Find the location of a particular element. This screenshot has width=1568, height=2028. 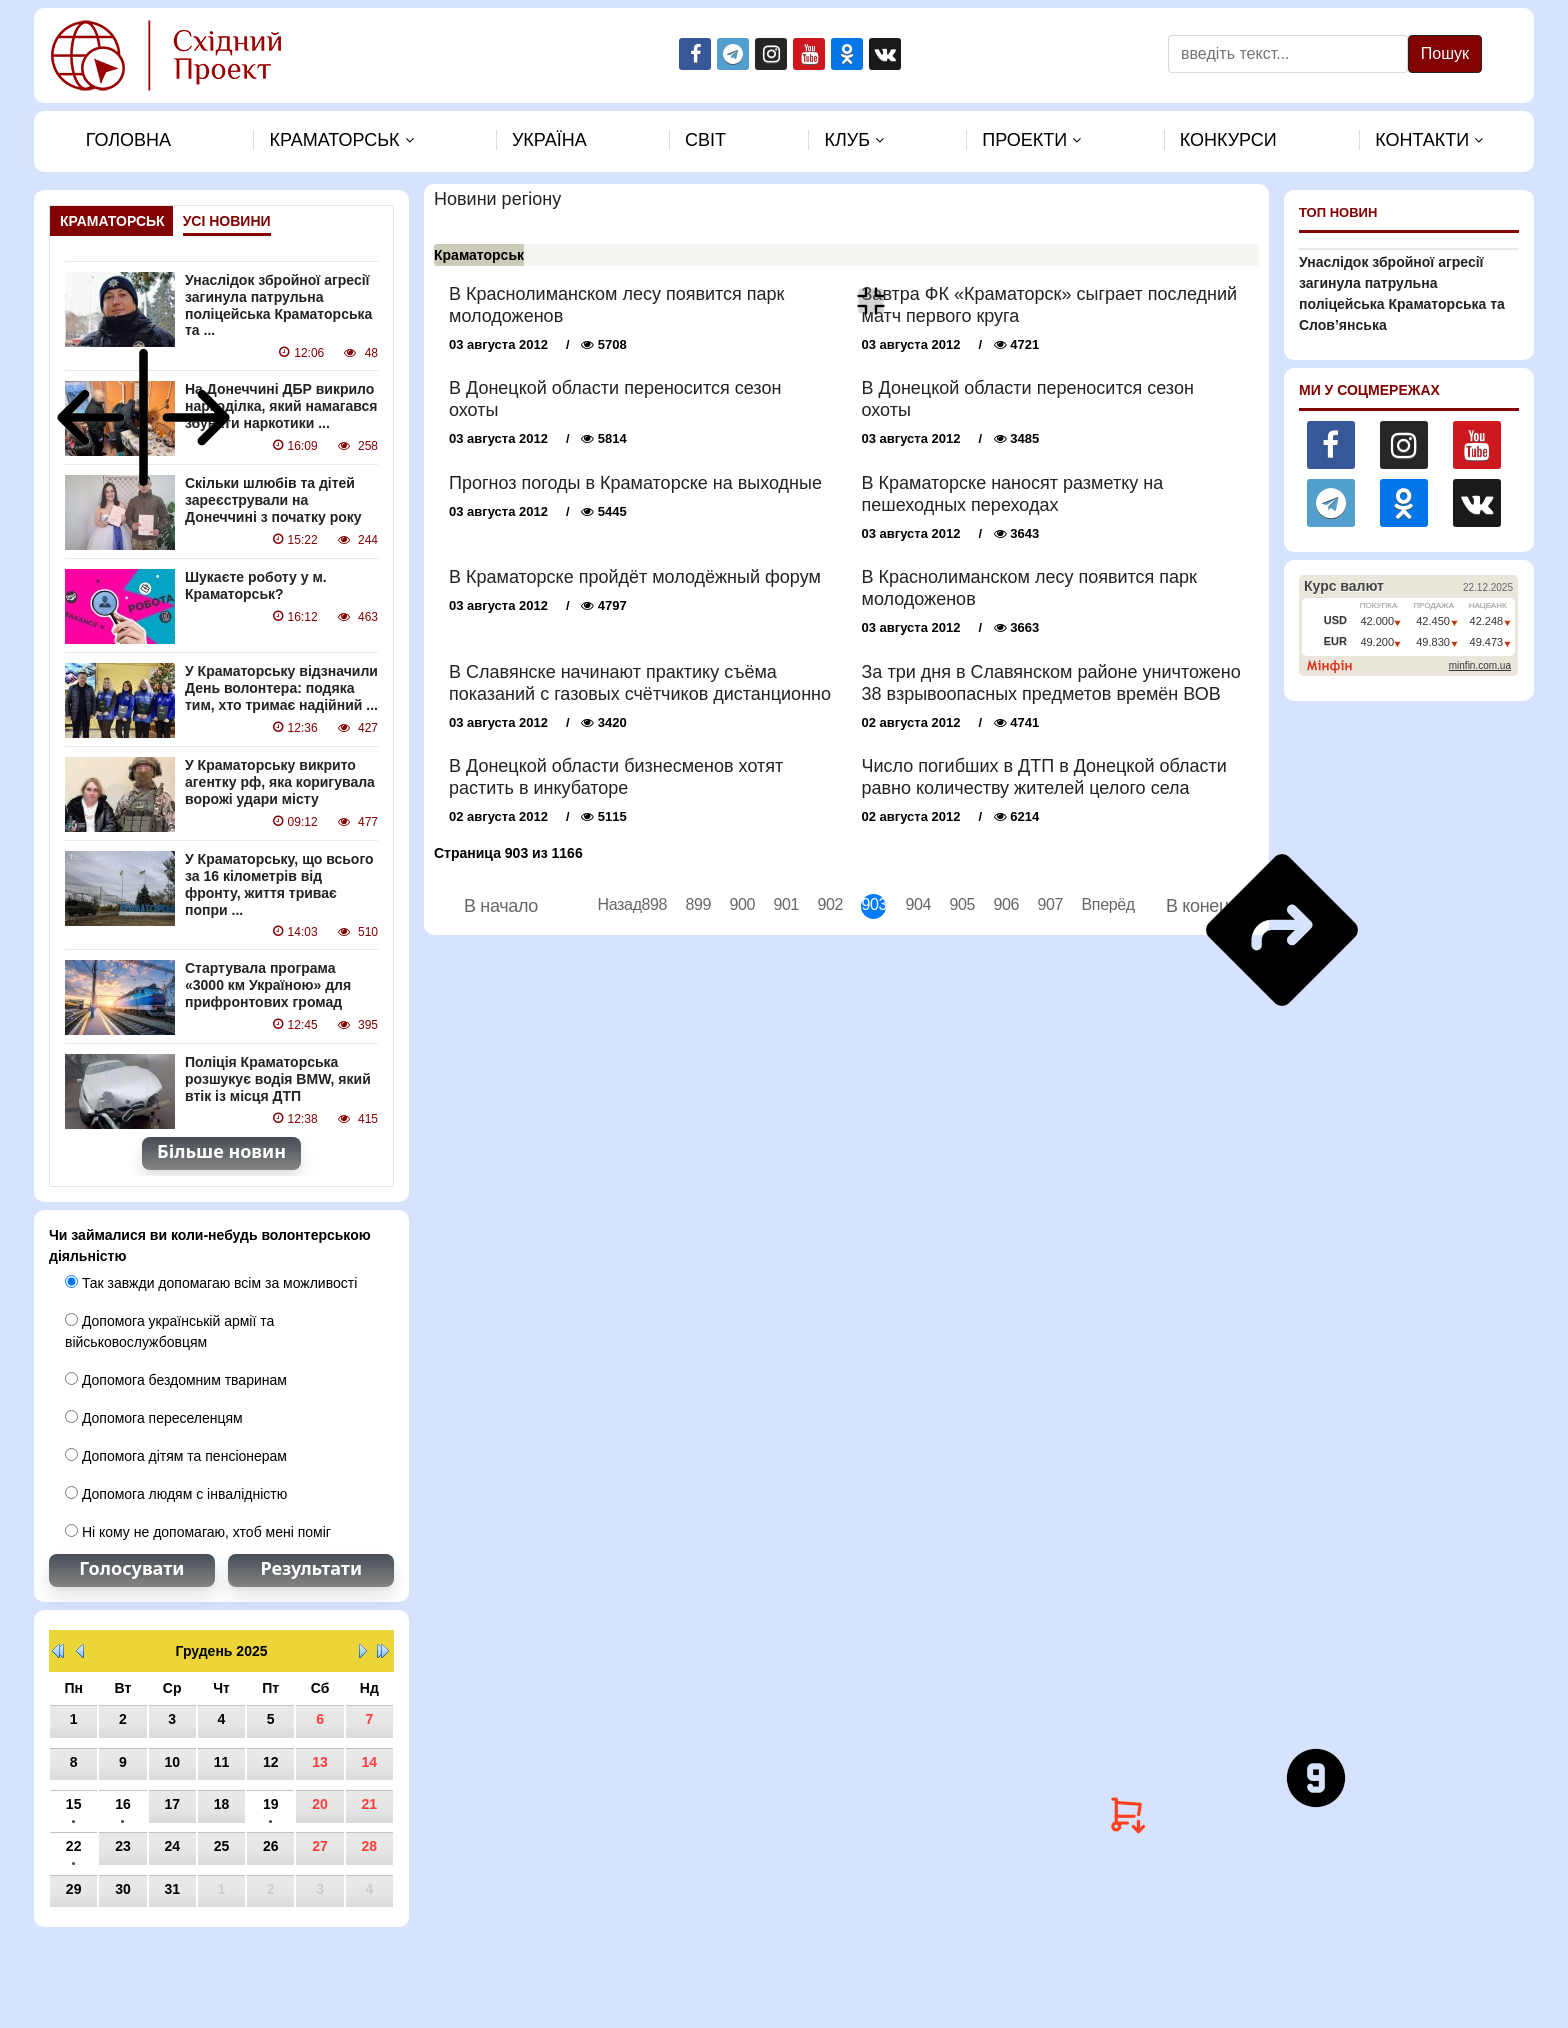

indicates item number 9 in a numbered list or sequence is located at coordinates (1316, 1778).